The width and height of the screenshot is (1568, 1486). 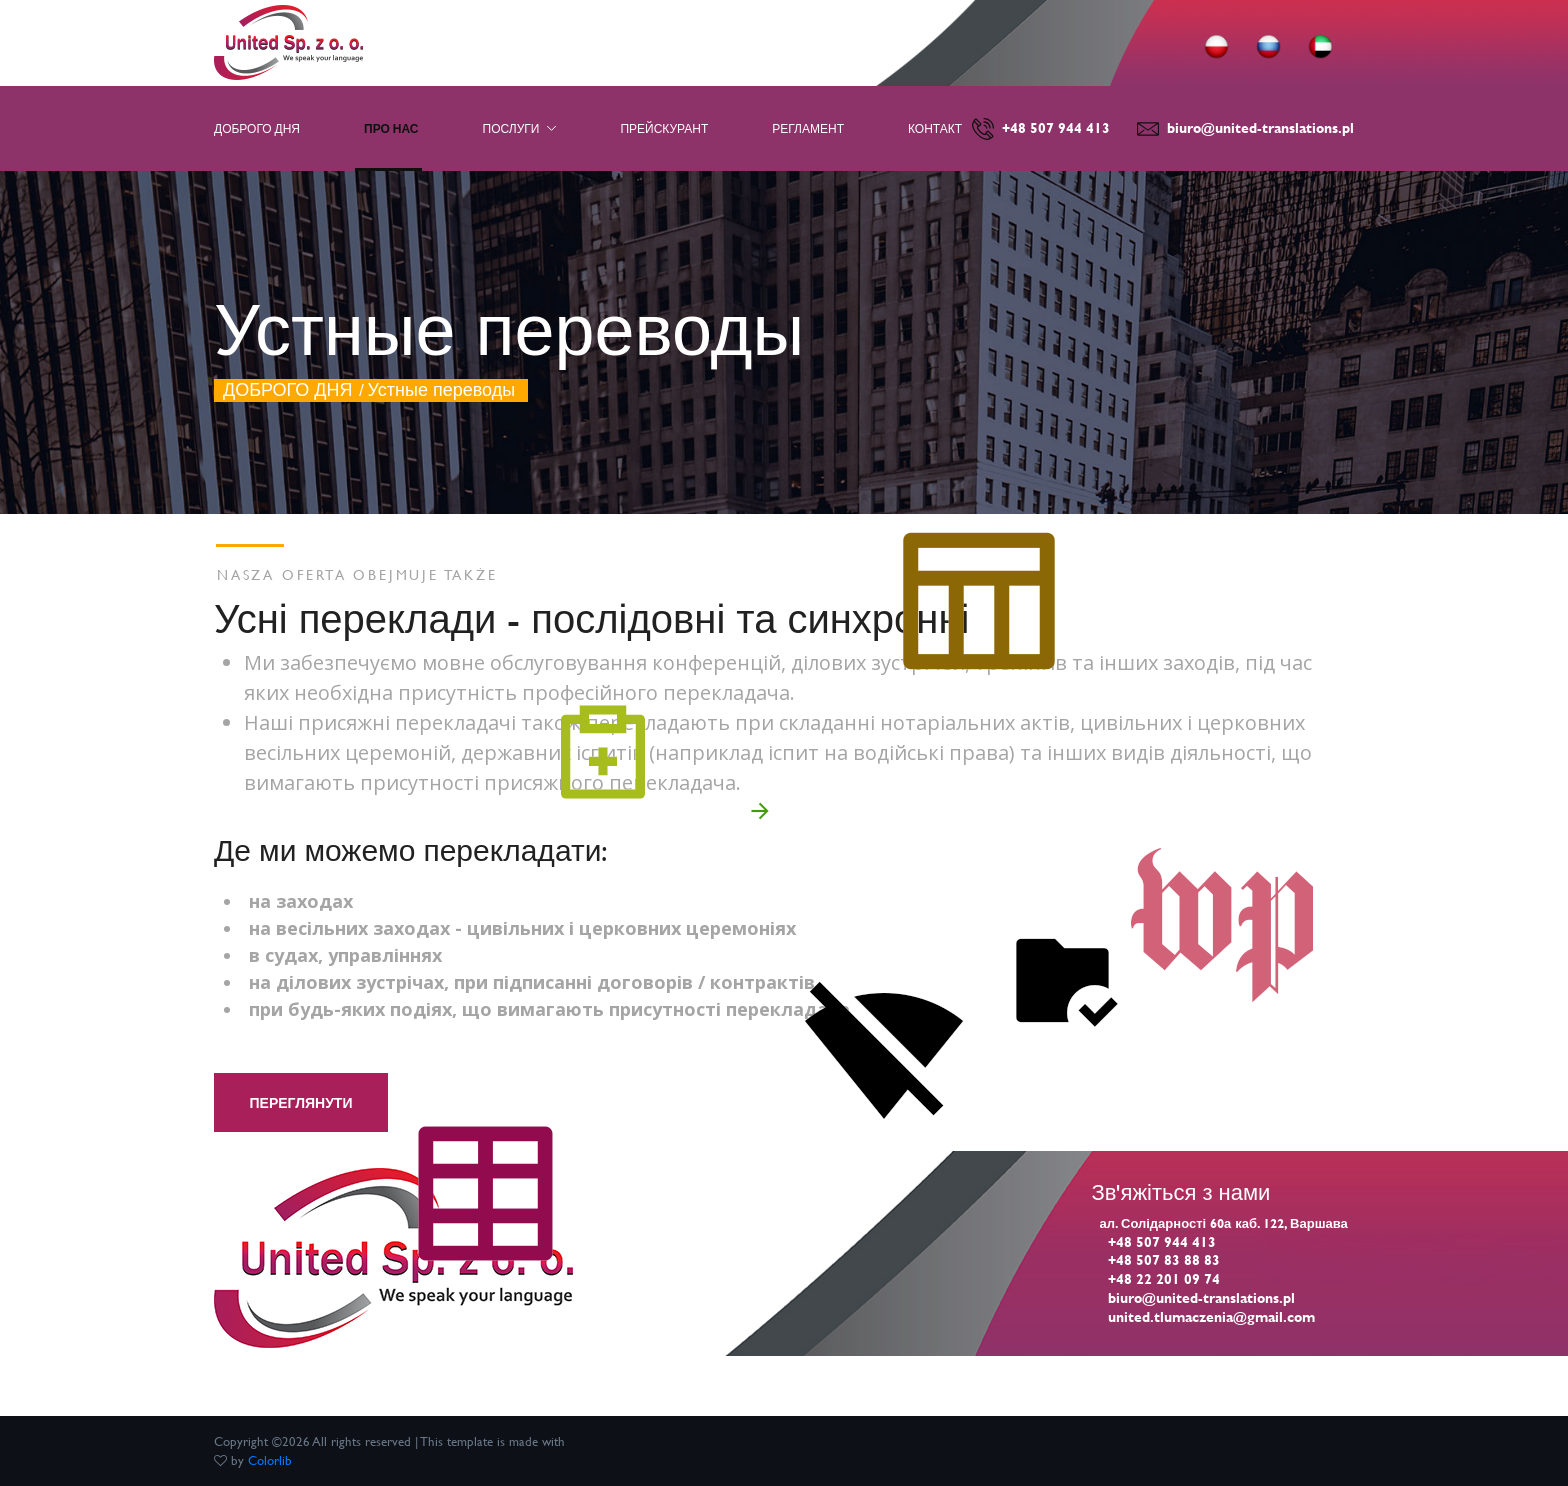 I want to click on insert a table into a document, so click(x=979, y=601).